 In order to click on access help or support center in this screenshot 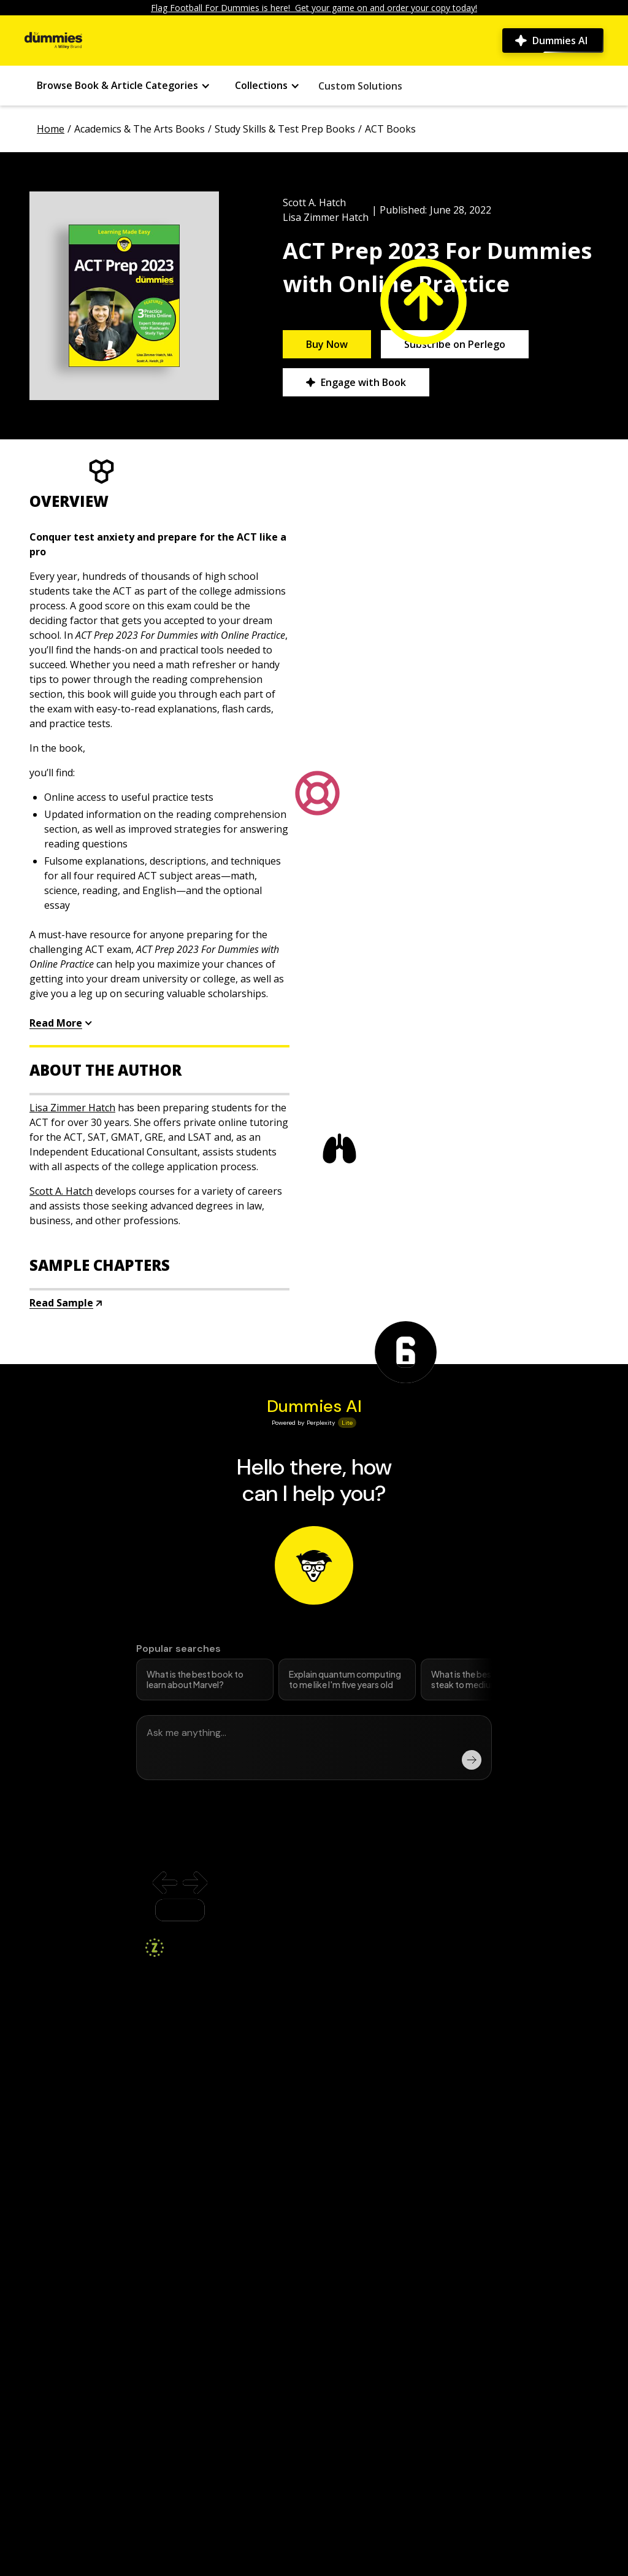, I will do `click(317, 793)`.